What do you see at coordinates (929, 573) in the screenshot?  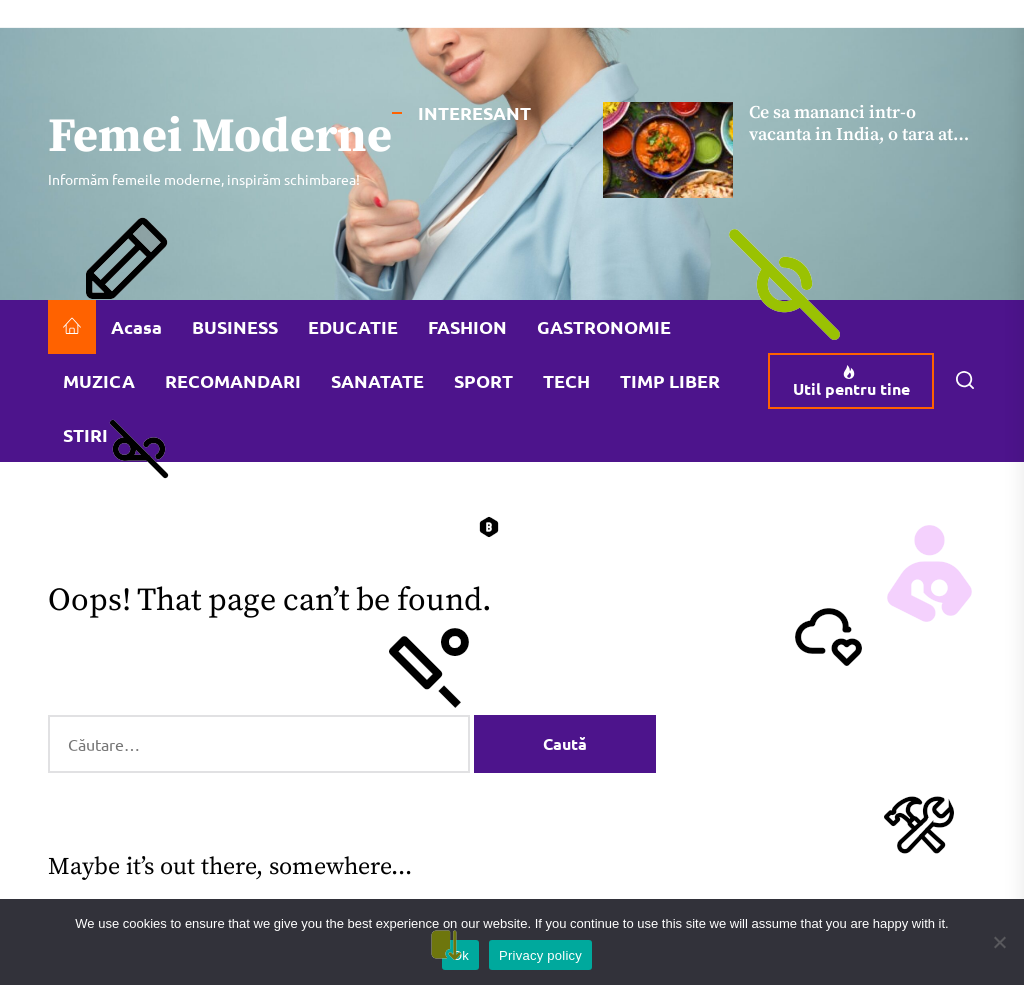 I see `indicates a breastfeeding or nursing room` at bounding box center [929, 573].